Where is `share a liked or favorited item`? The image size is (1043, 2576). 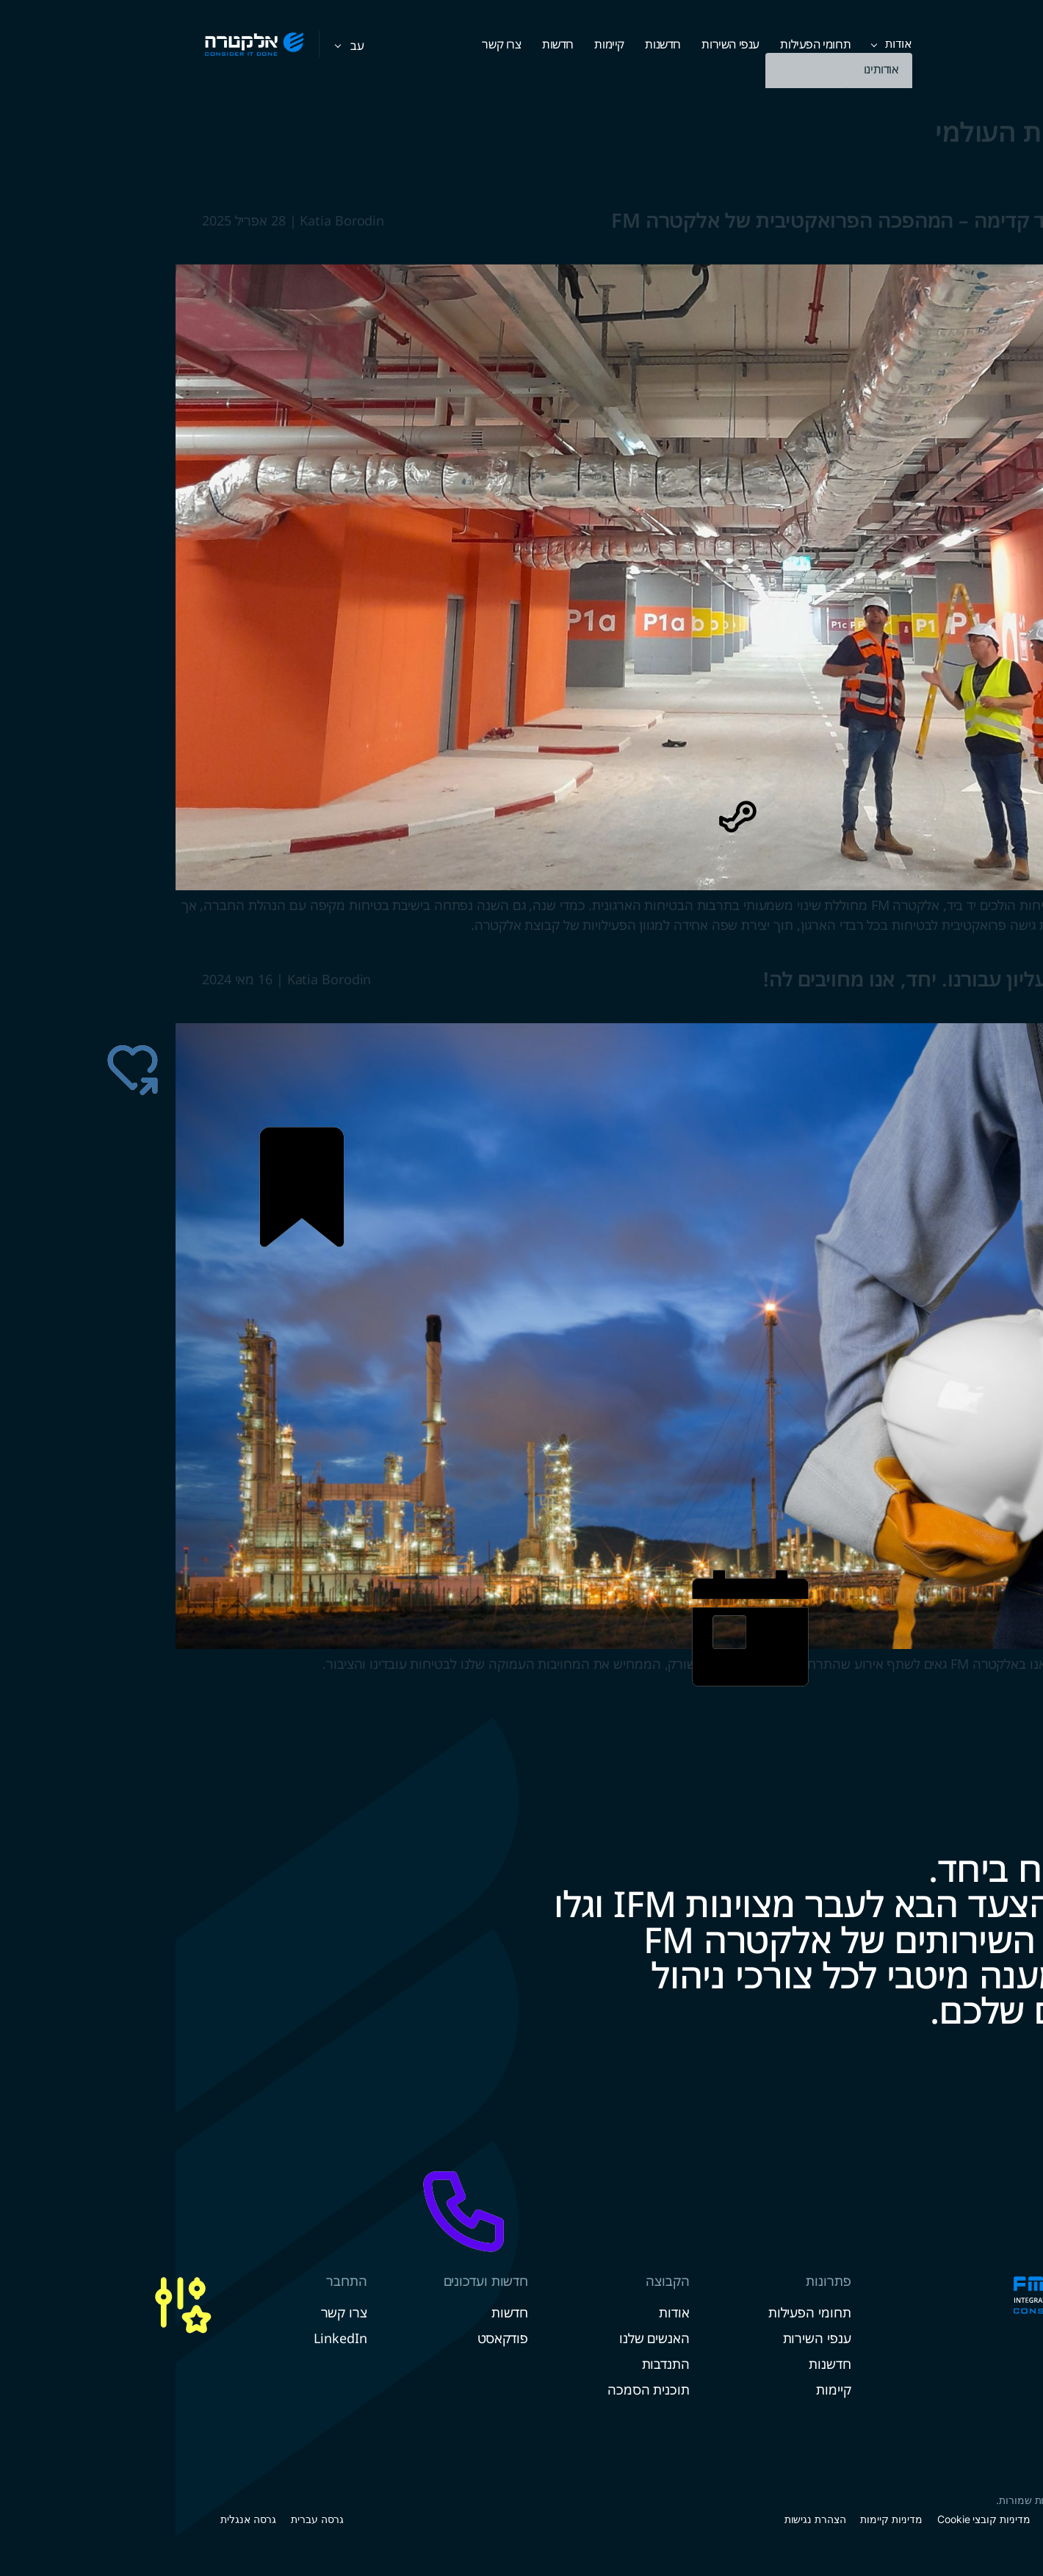 share a liked or favorited item is located at coordinates (132, 1067).